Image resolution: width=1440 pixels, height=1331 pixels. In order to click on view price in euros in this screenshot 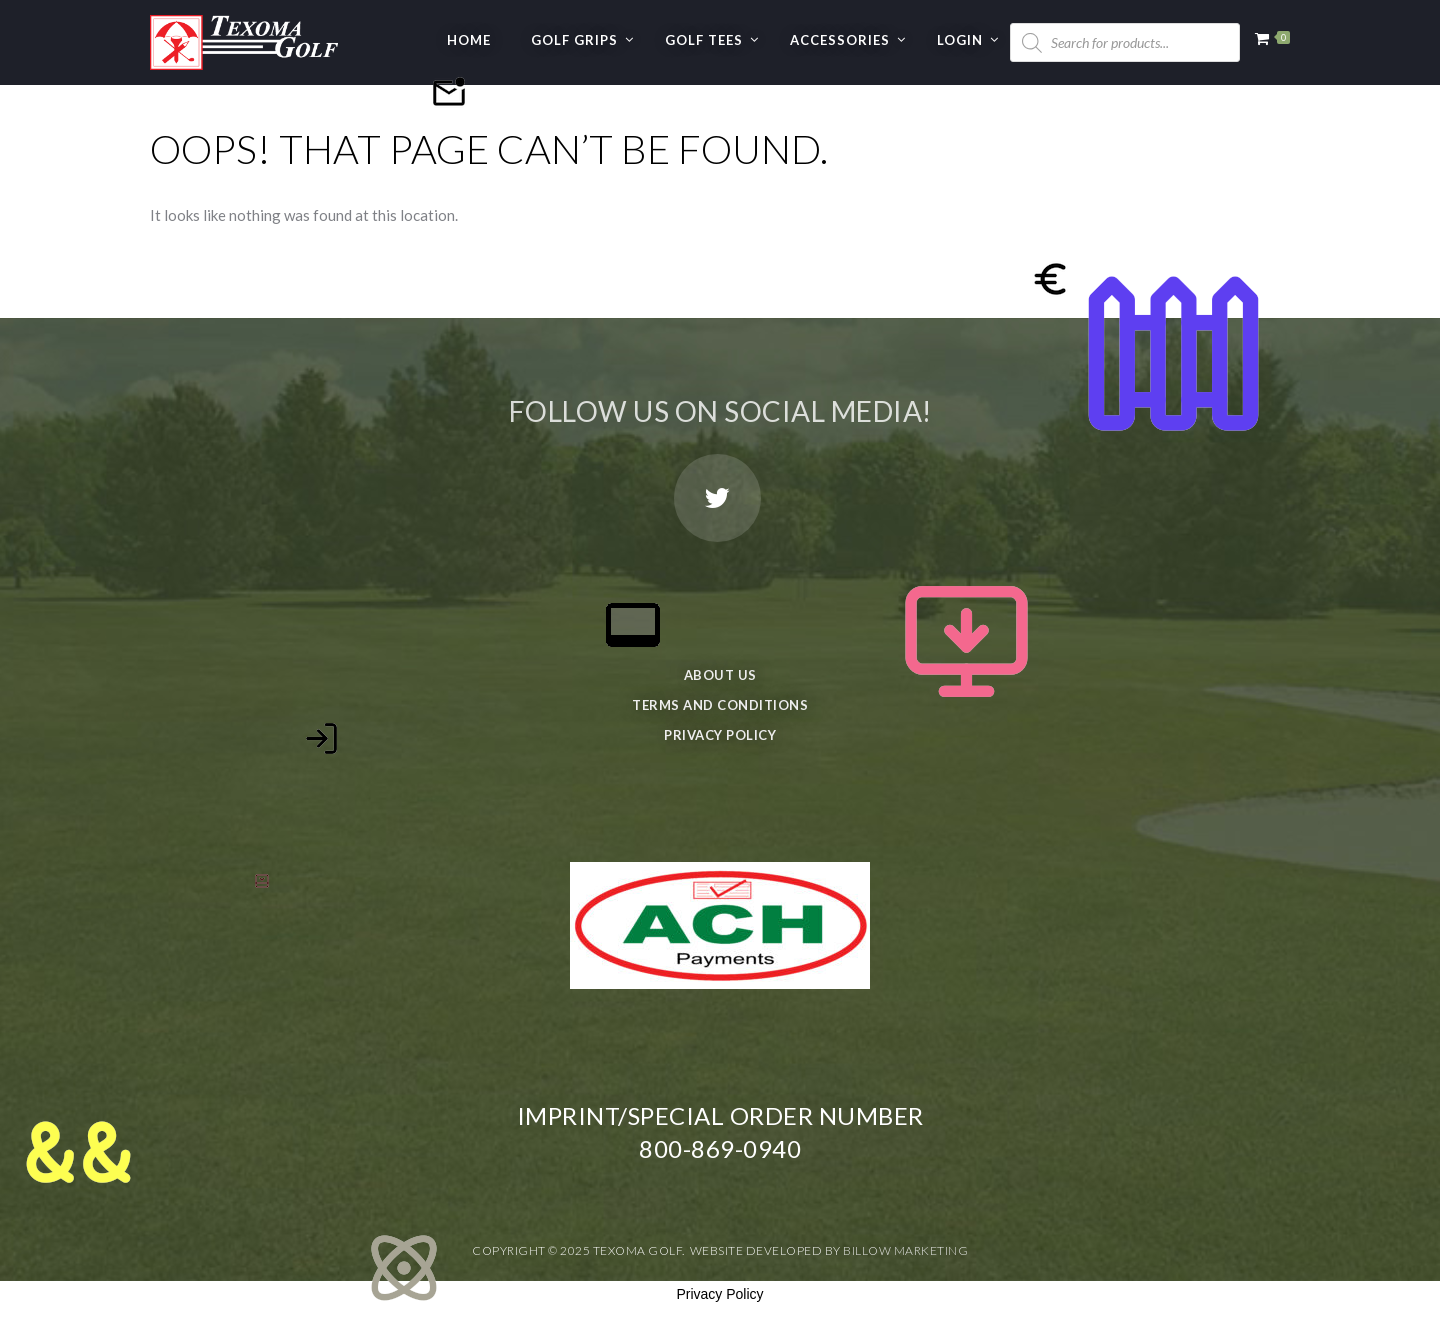, I will do `click(1051, 279)`.